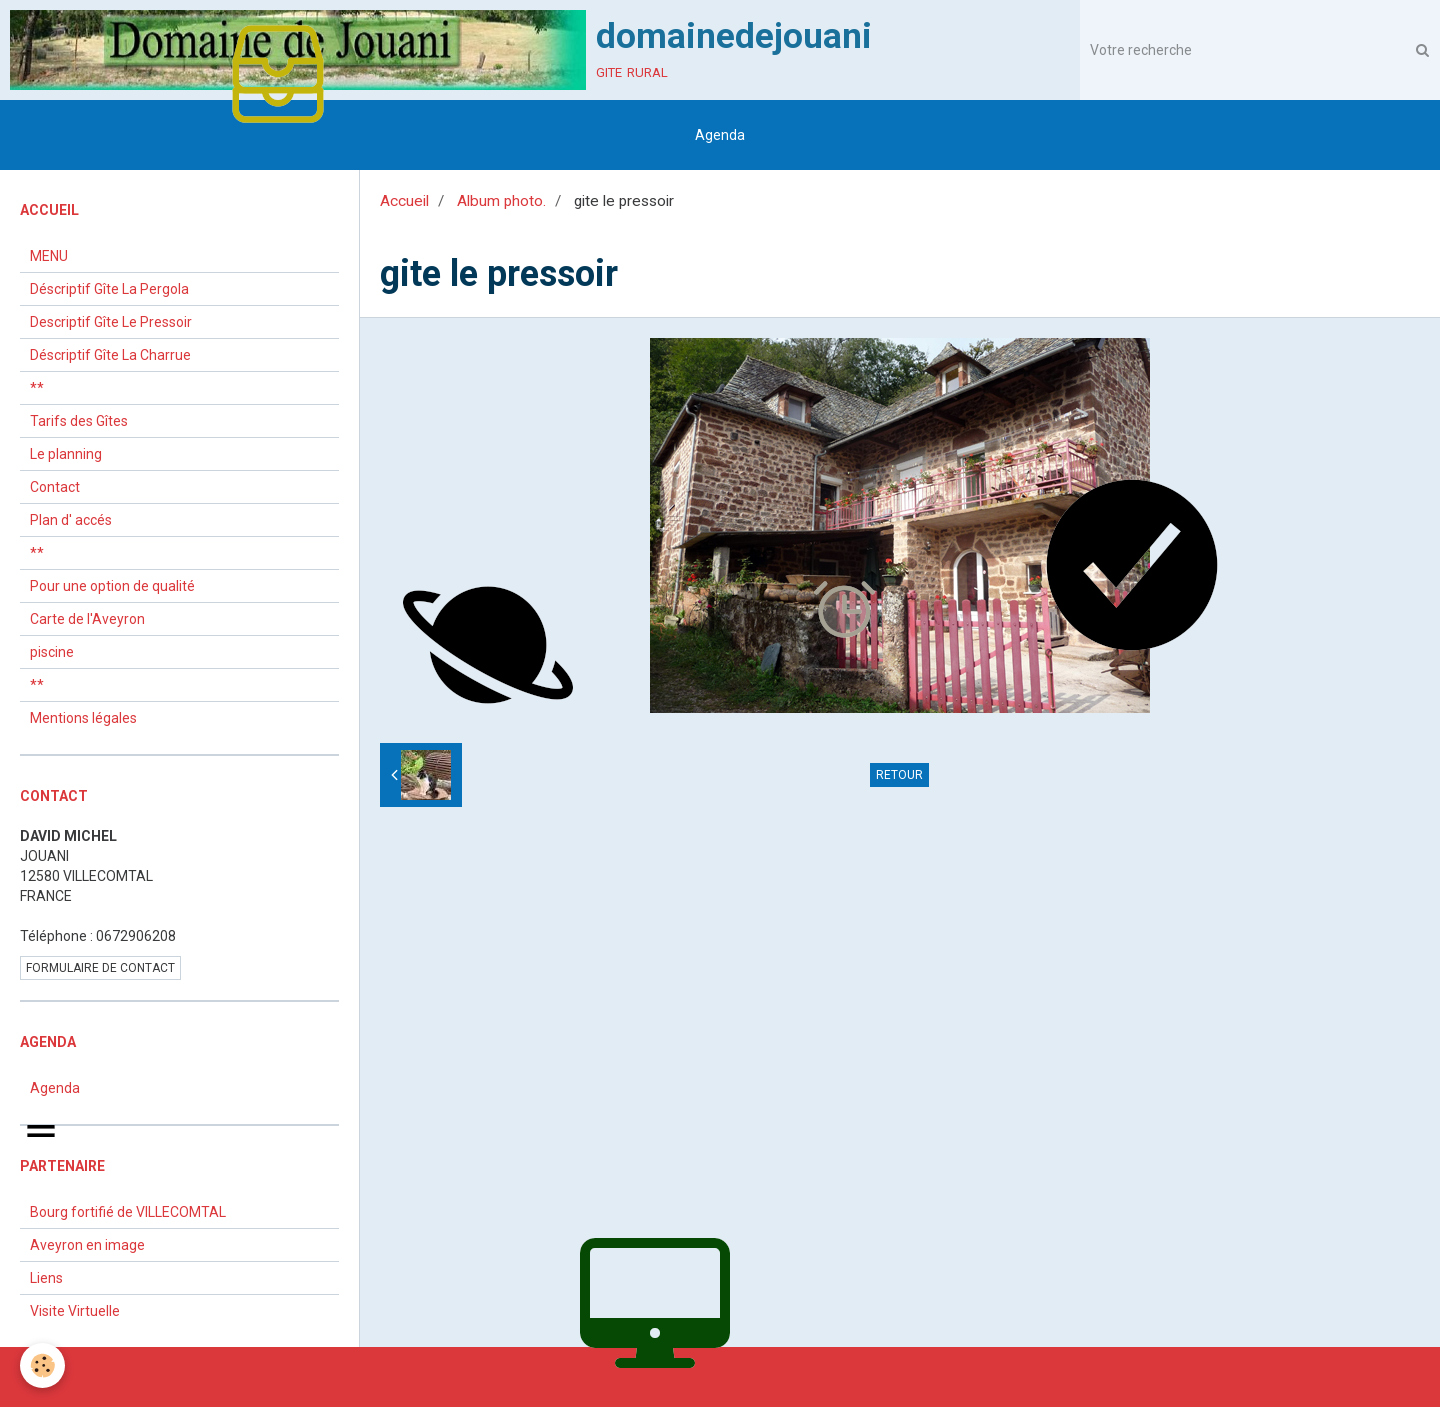  I want to click on set an alarm or timer, so click(844, 609).